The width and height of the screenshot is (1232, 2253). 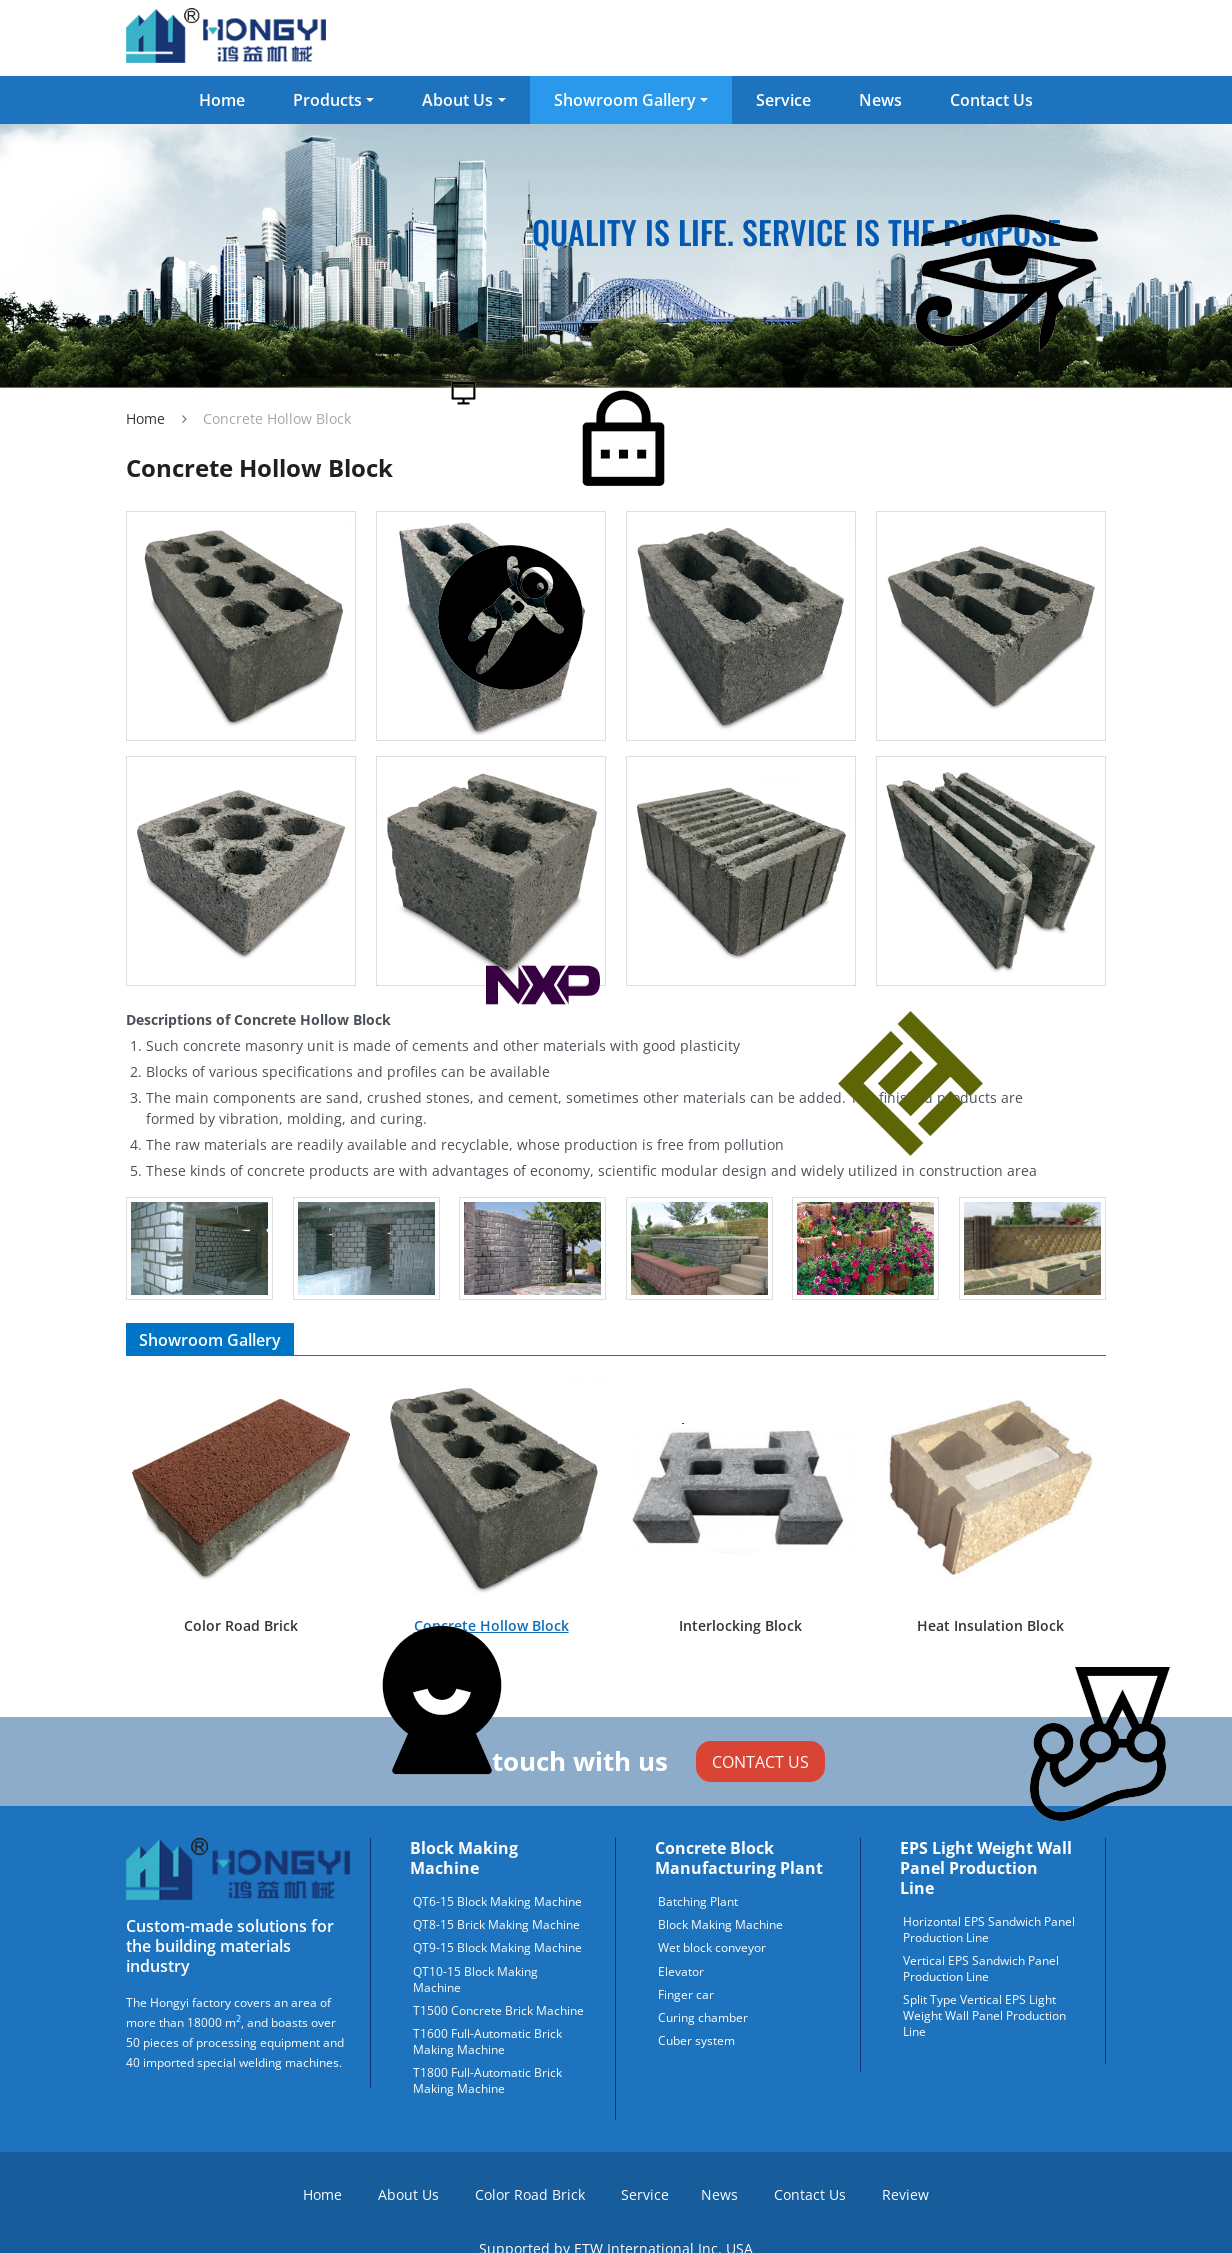 What do you see at coordinates (910, 1083) in the screenshot?
I see `litiengine game engine logo` at bounding box center [910, 1083].